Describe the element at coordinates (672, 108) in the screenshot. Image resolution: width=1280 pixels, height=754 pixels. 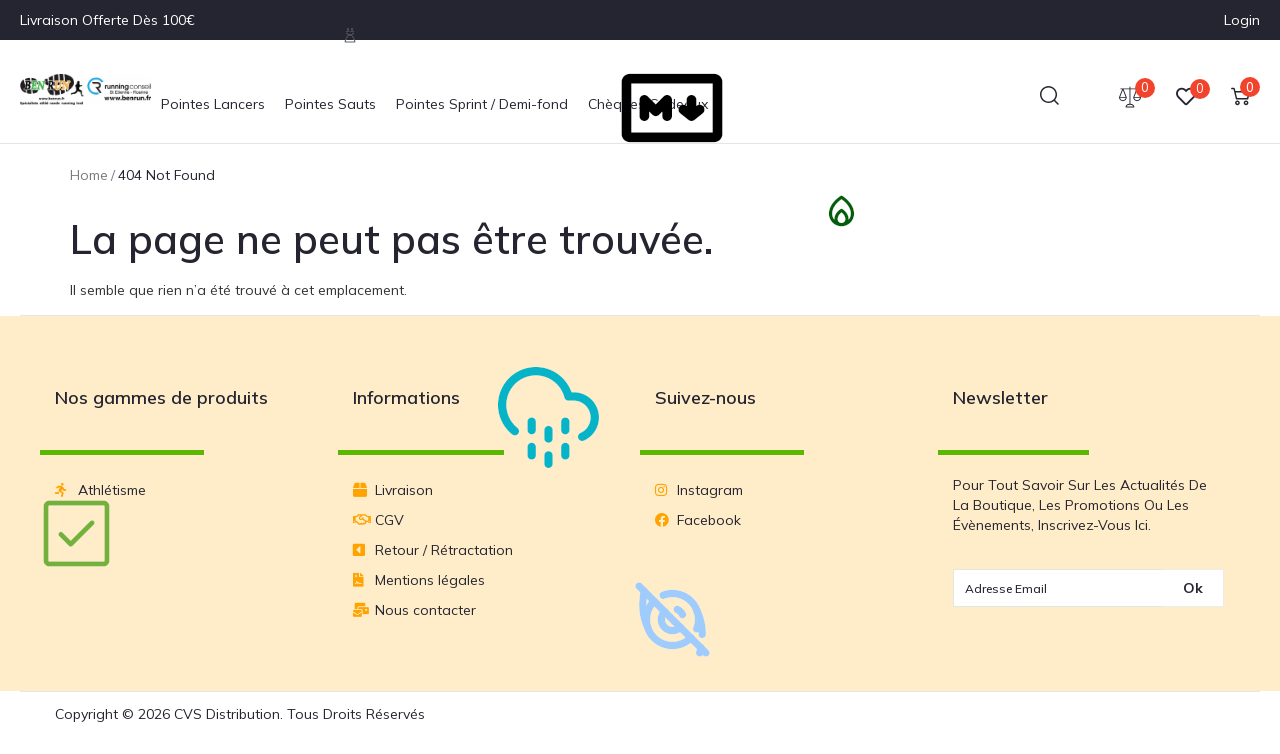
I see `format text using markdown` at that location.